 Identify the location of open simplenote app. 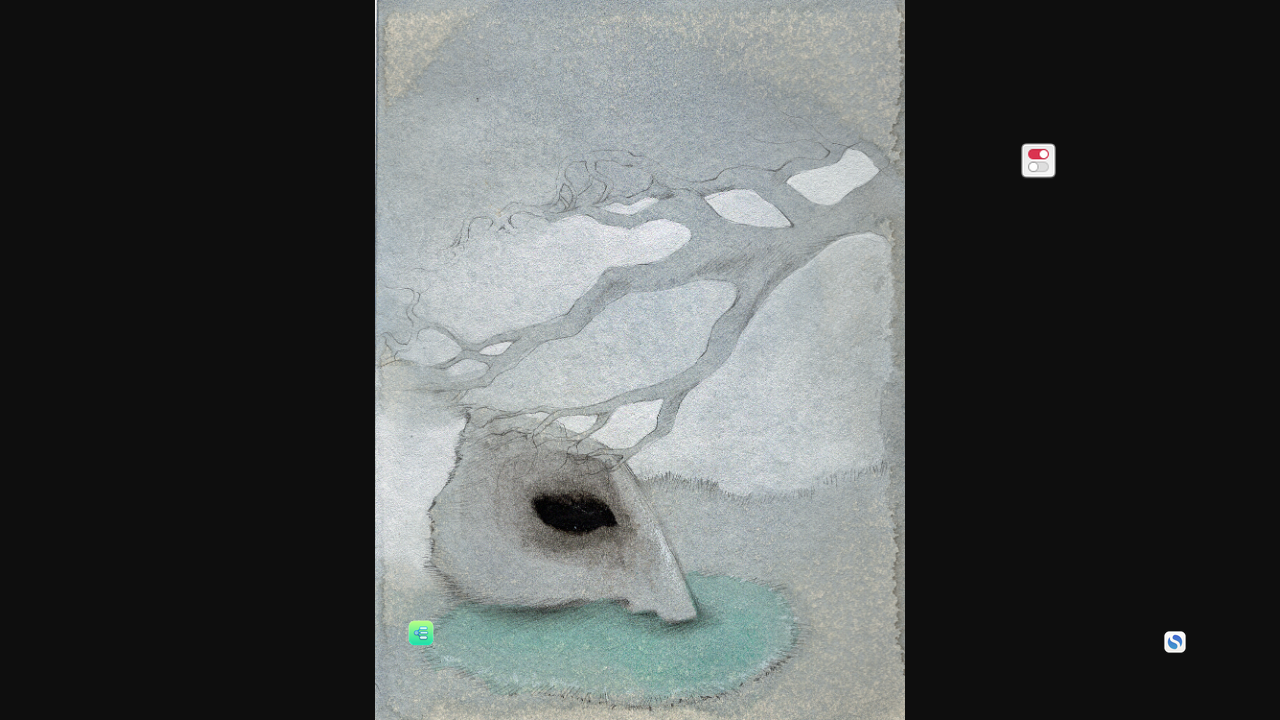
(1175, 642).